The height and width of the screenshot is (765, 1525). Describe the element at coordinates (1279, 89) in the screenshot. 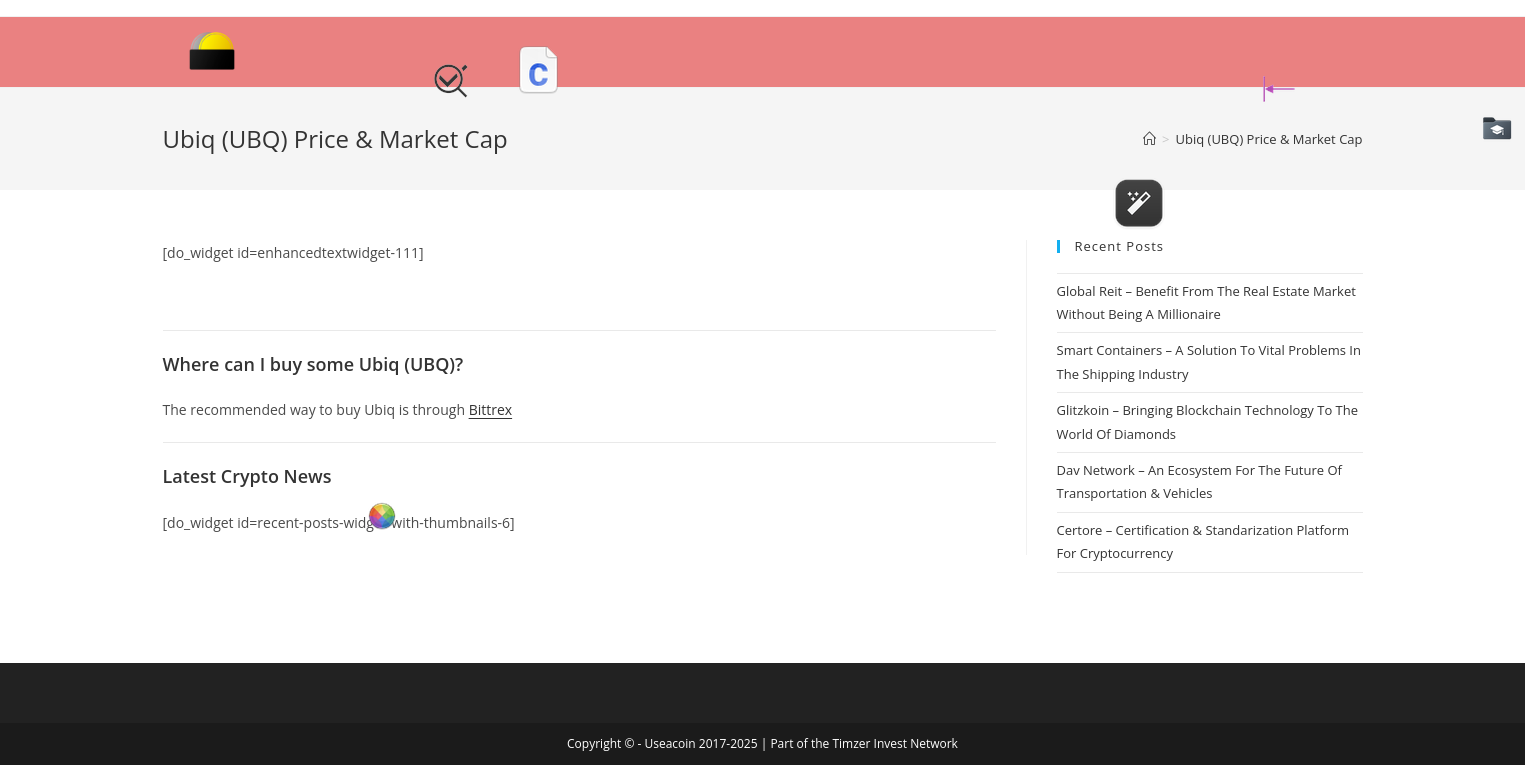

I see `go to the first item in a list or sequence` at that location.